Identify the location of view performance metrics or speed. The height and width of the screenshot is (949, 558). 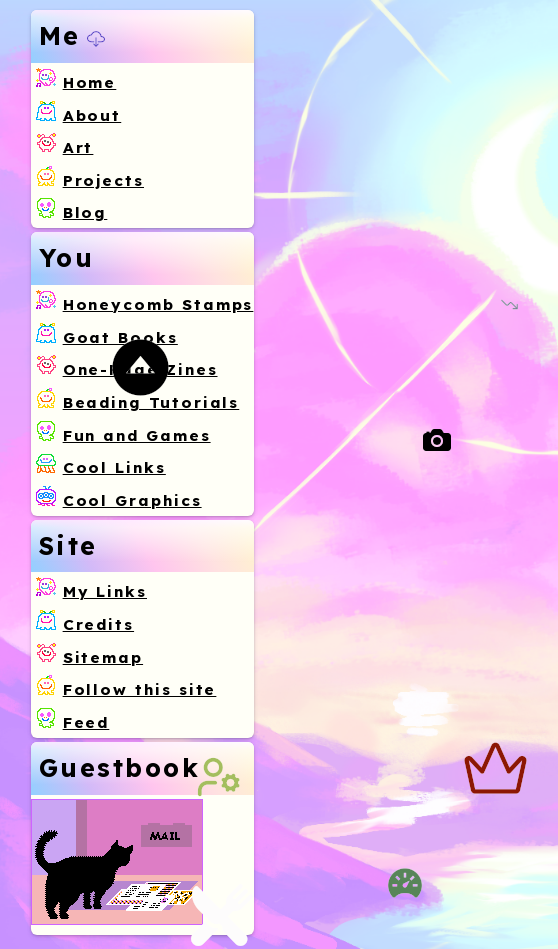
(405, 883).